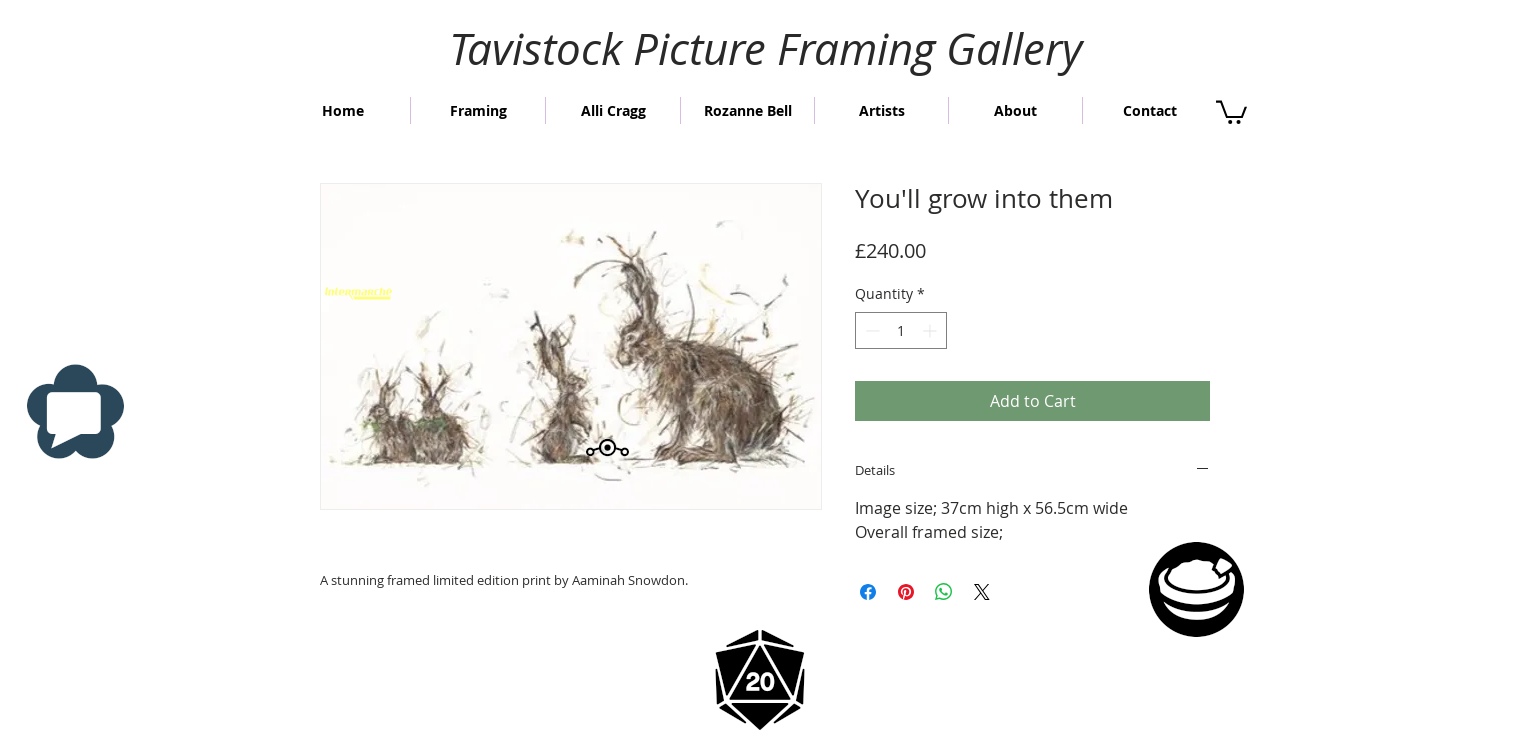 The height and width of the screenshot is (743, 1530). What do you see at coordinates (75, 411) in the screenshot?
I see `webrtc logo indicating real-time communication features` at bounding box center [75, 411].